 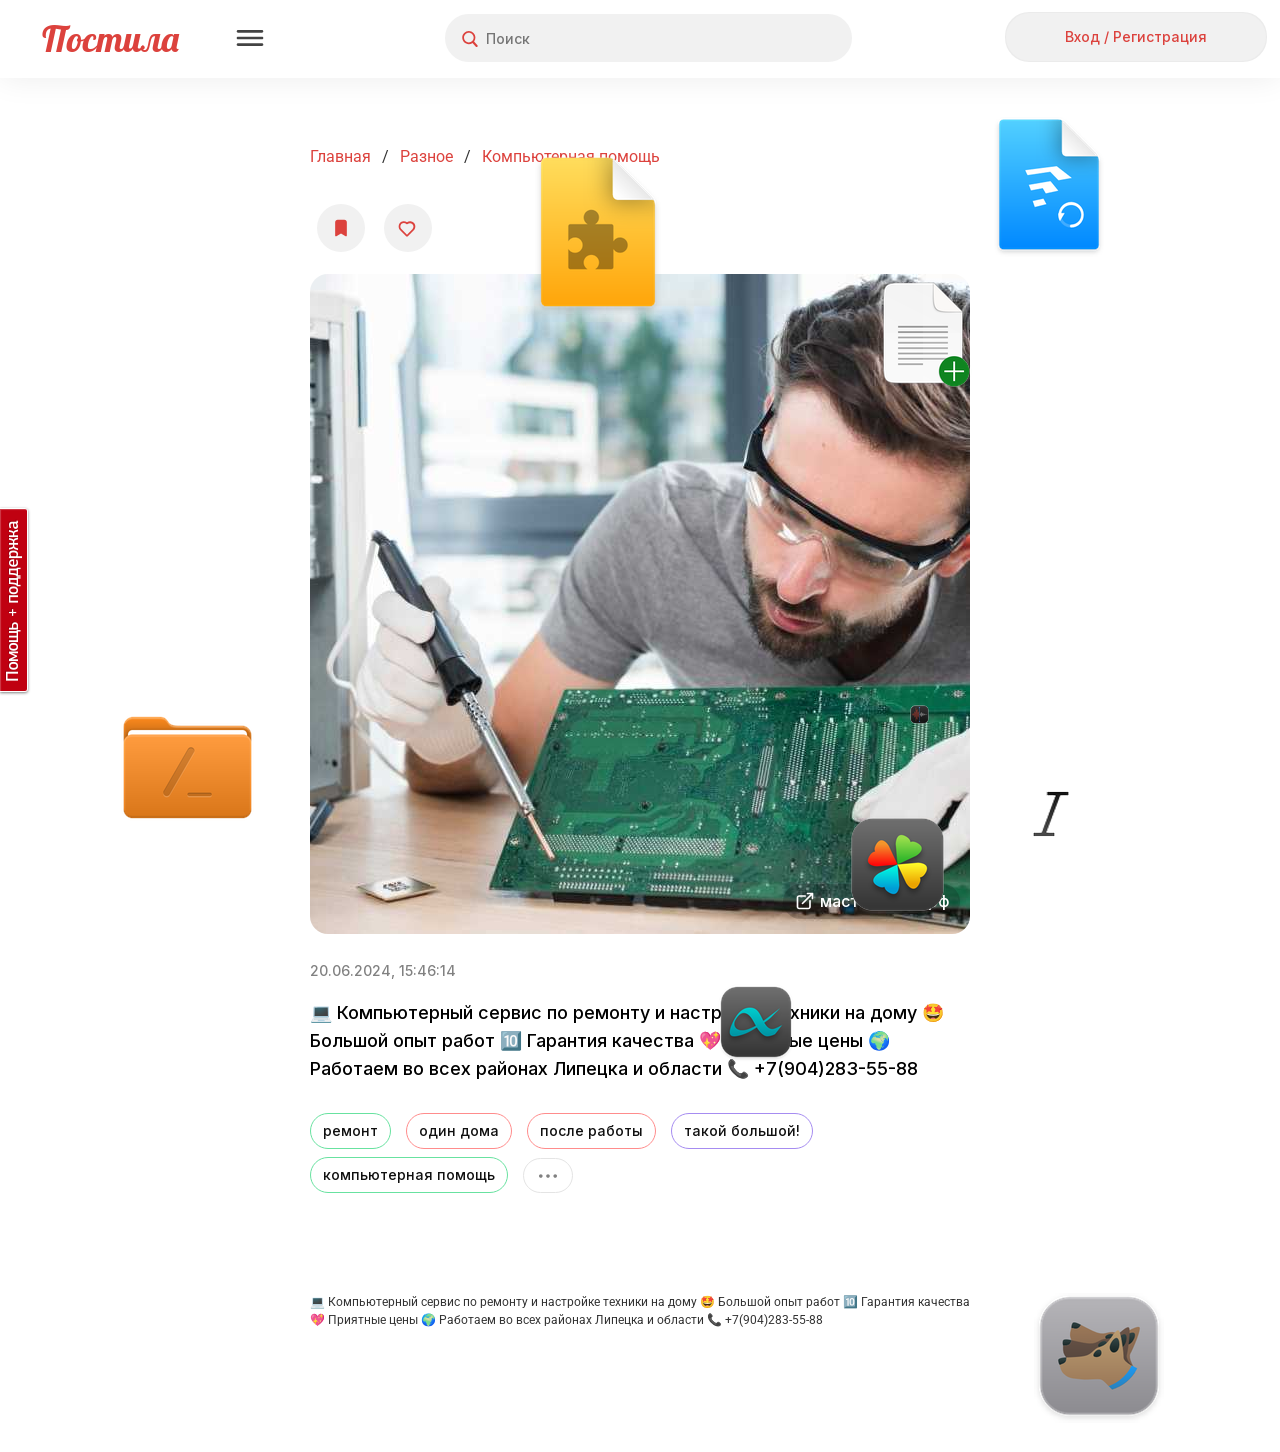 What do you see at coordinates (1099, 1358) in the screenshot?
I see `open kerberos authentication settings` at bounding box center [1099, 1358].